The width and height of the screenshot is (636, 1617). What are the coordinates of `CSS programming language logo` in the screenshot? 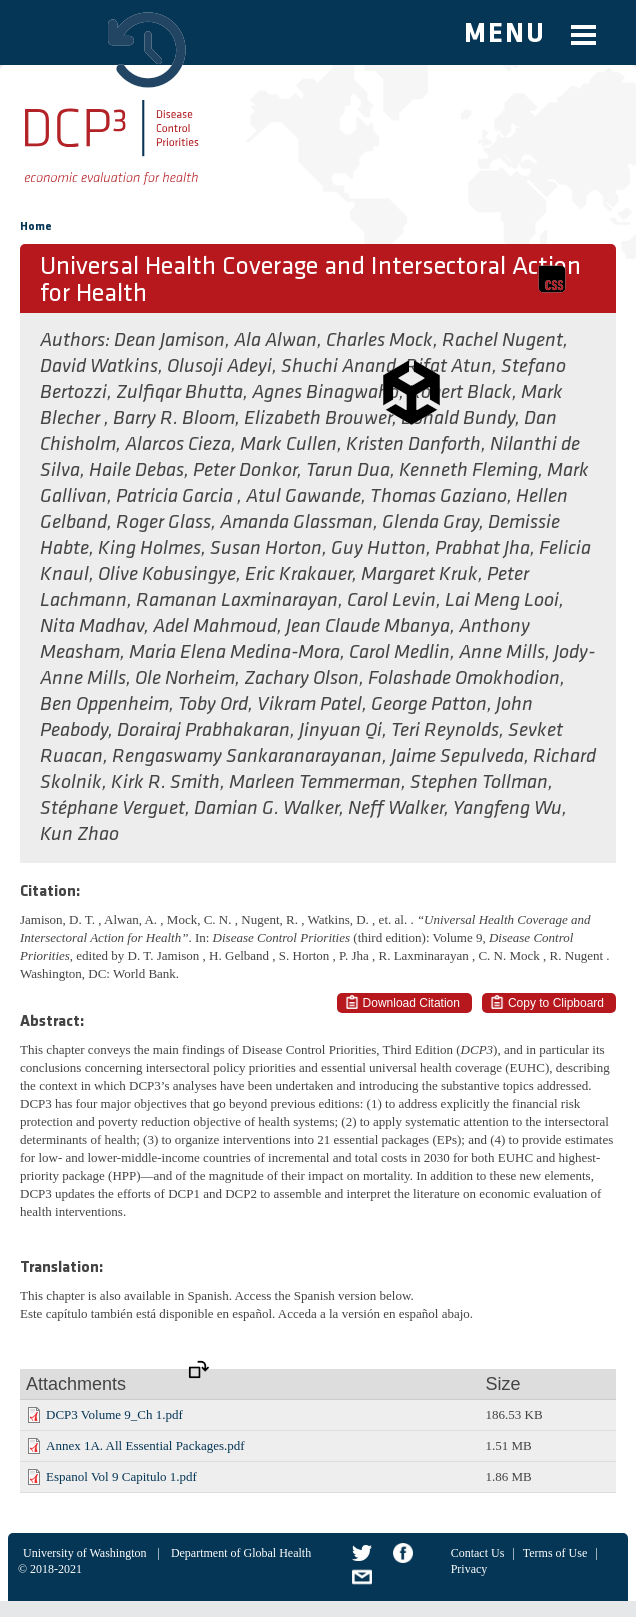 It's located at (552, 279).